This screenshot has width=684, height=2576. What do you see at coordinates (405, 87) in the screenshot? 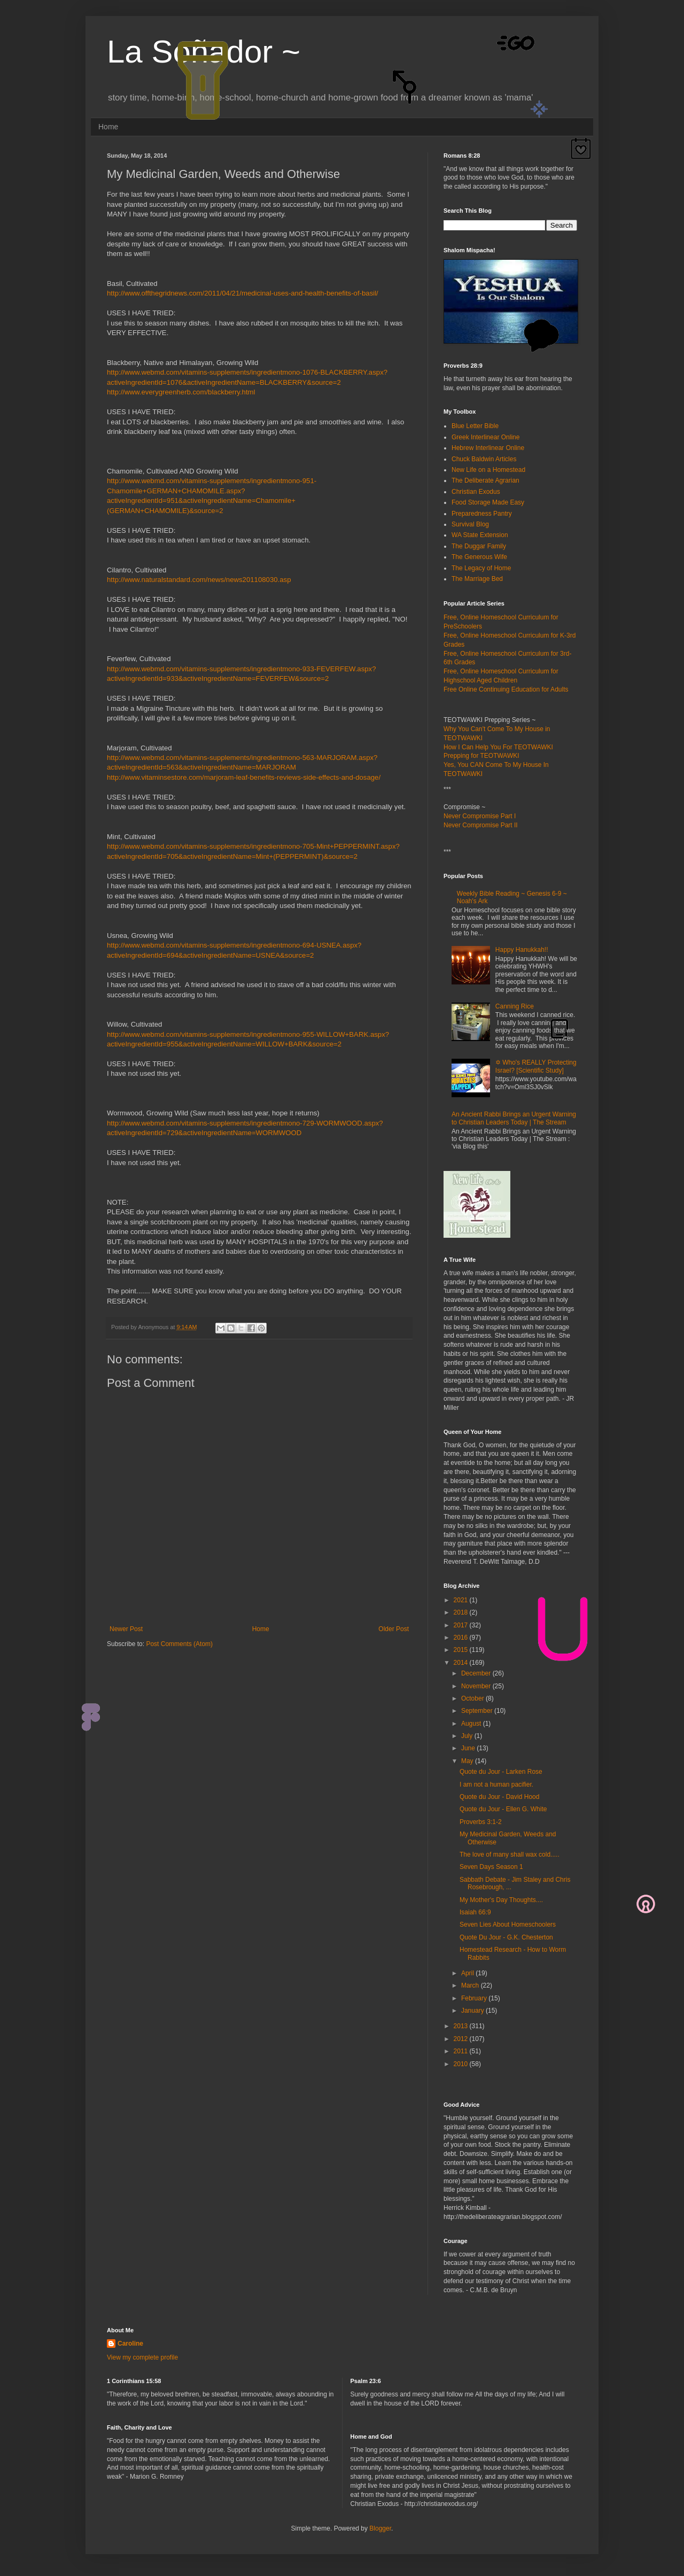
I see `take the last left exit at the roundabout` at bounding box center [405, 87].